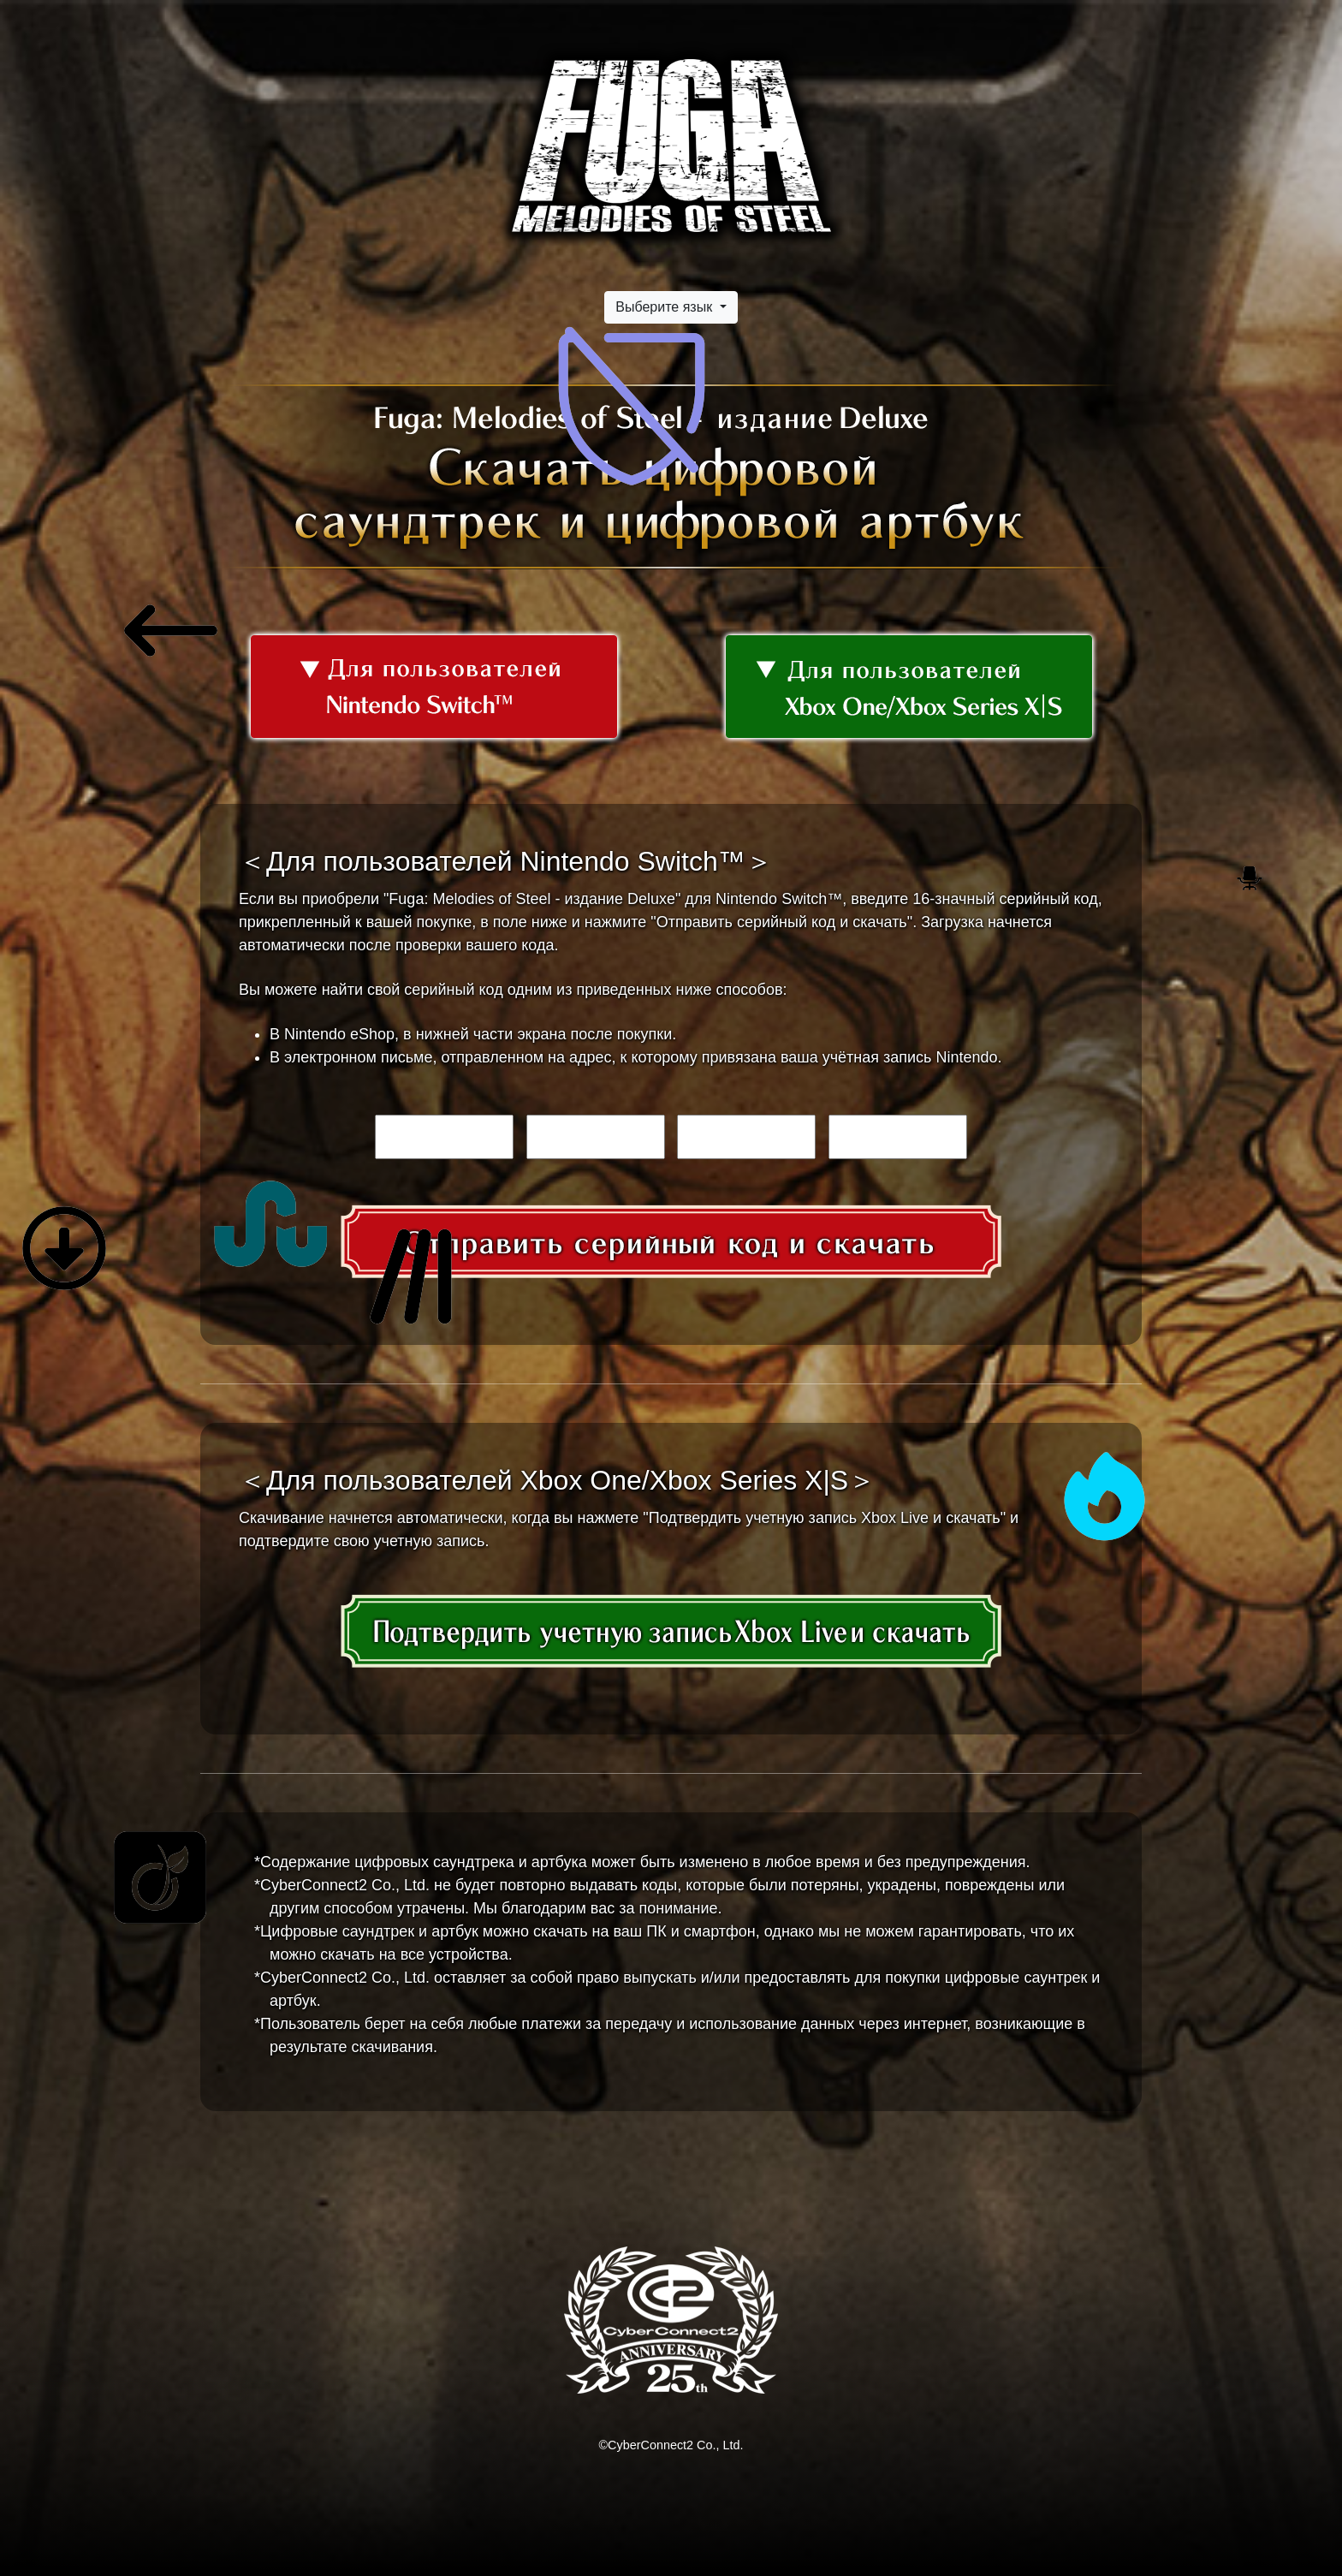 The height and width of the screenshot is (2576, 1342). What do you see at coordinates (632, 400) in the screenshot?
I see `indicates disabled or inactive protection` at bounding box center [632, 400].